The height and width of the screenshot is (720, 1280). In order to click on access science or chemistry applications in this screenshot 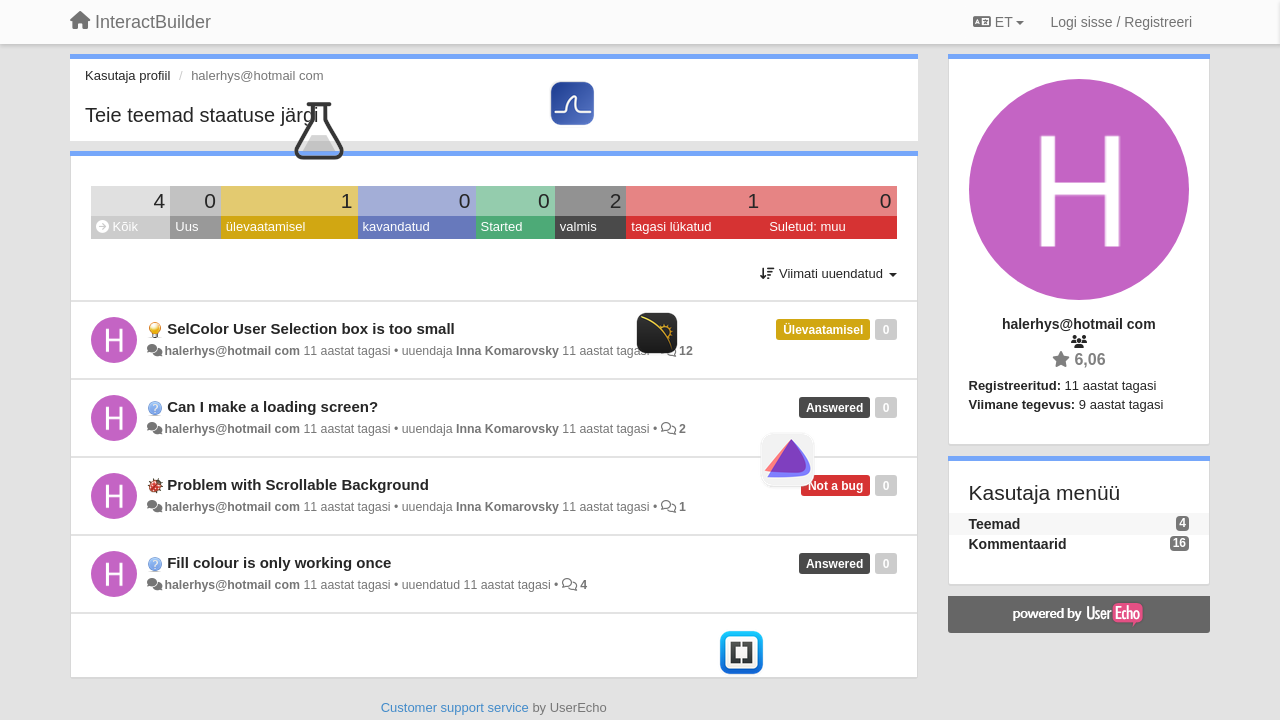, I will do `click(319, 131)`.